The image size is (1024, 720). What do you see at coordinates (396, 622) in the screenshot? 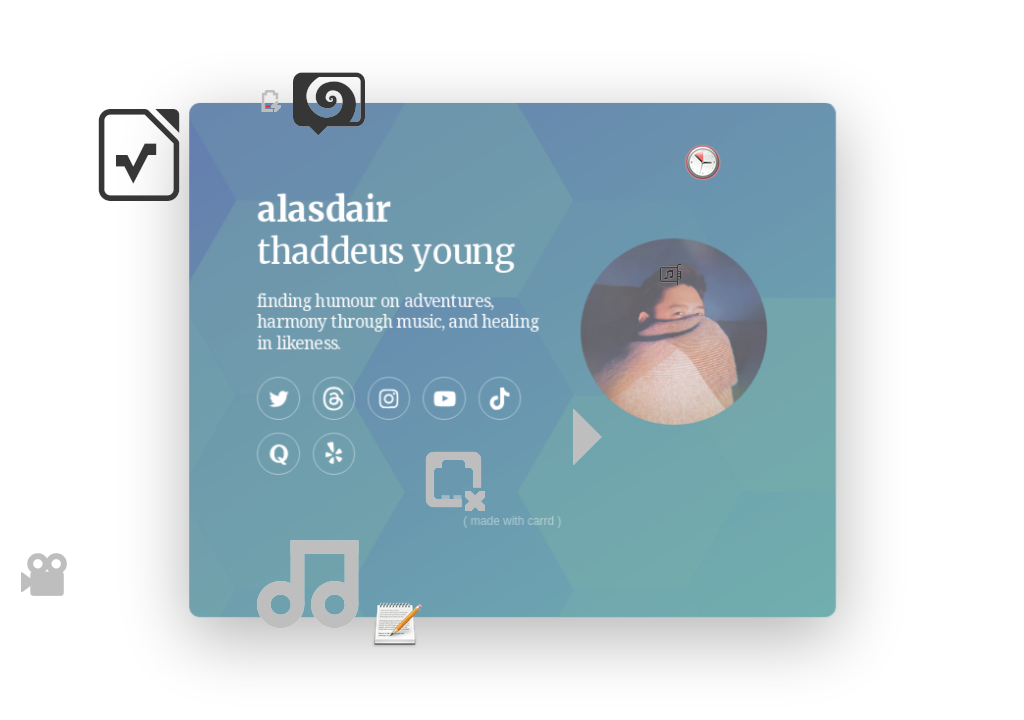
I see `open text editor application` at bounding box center [396, 622].